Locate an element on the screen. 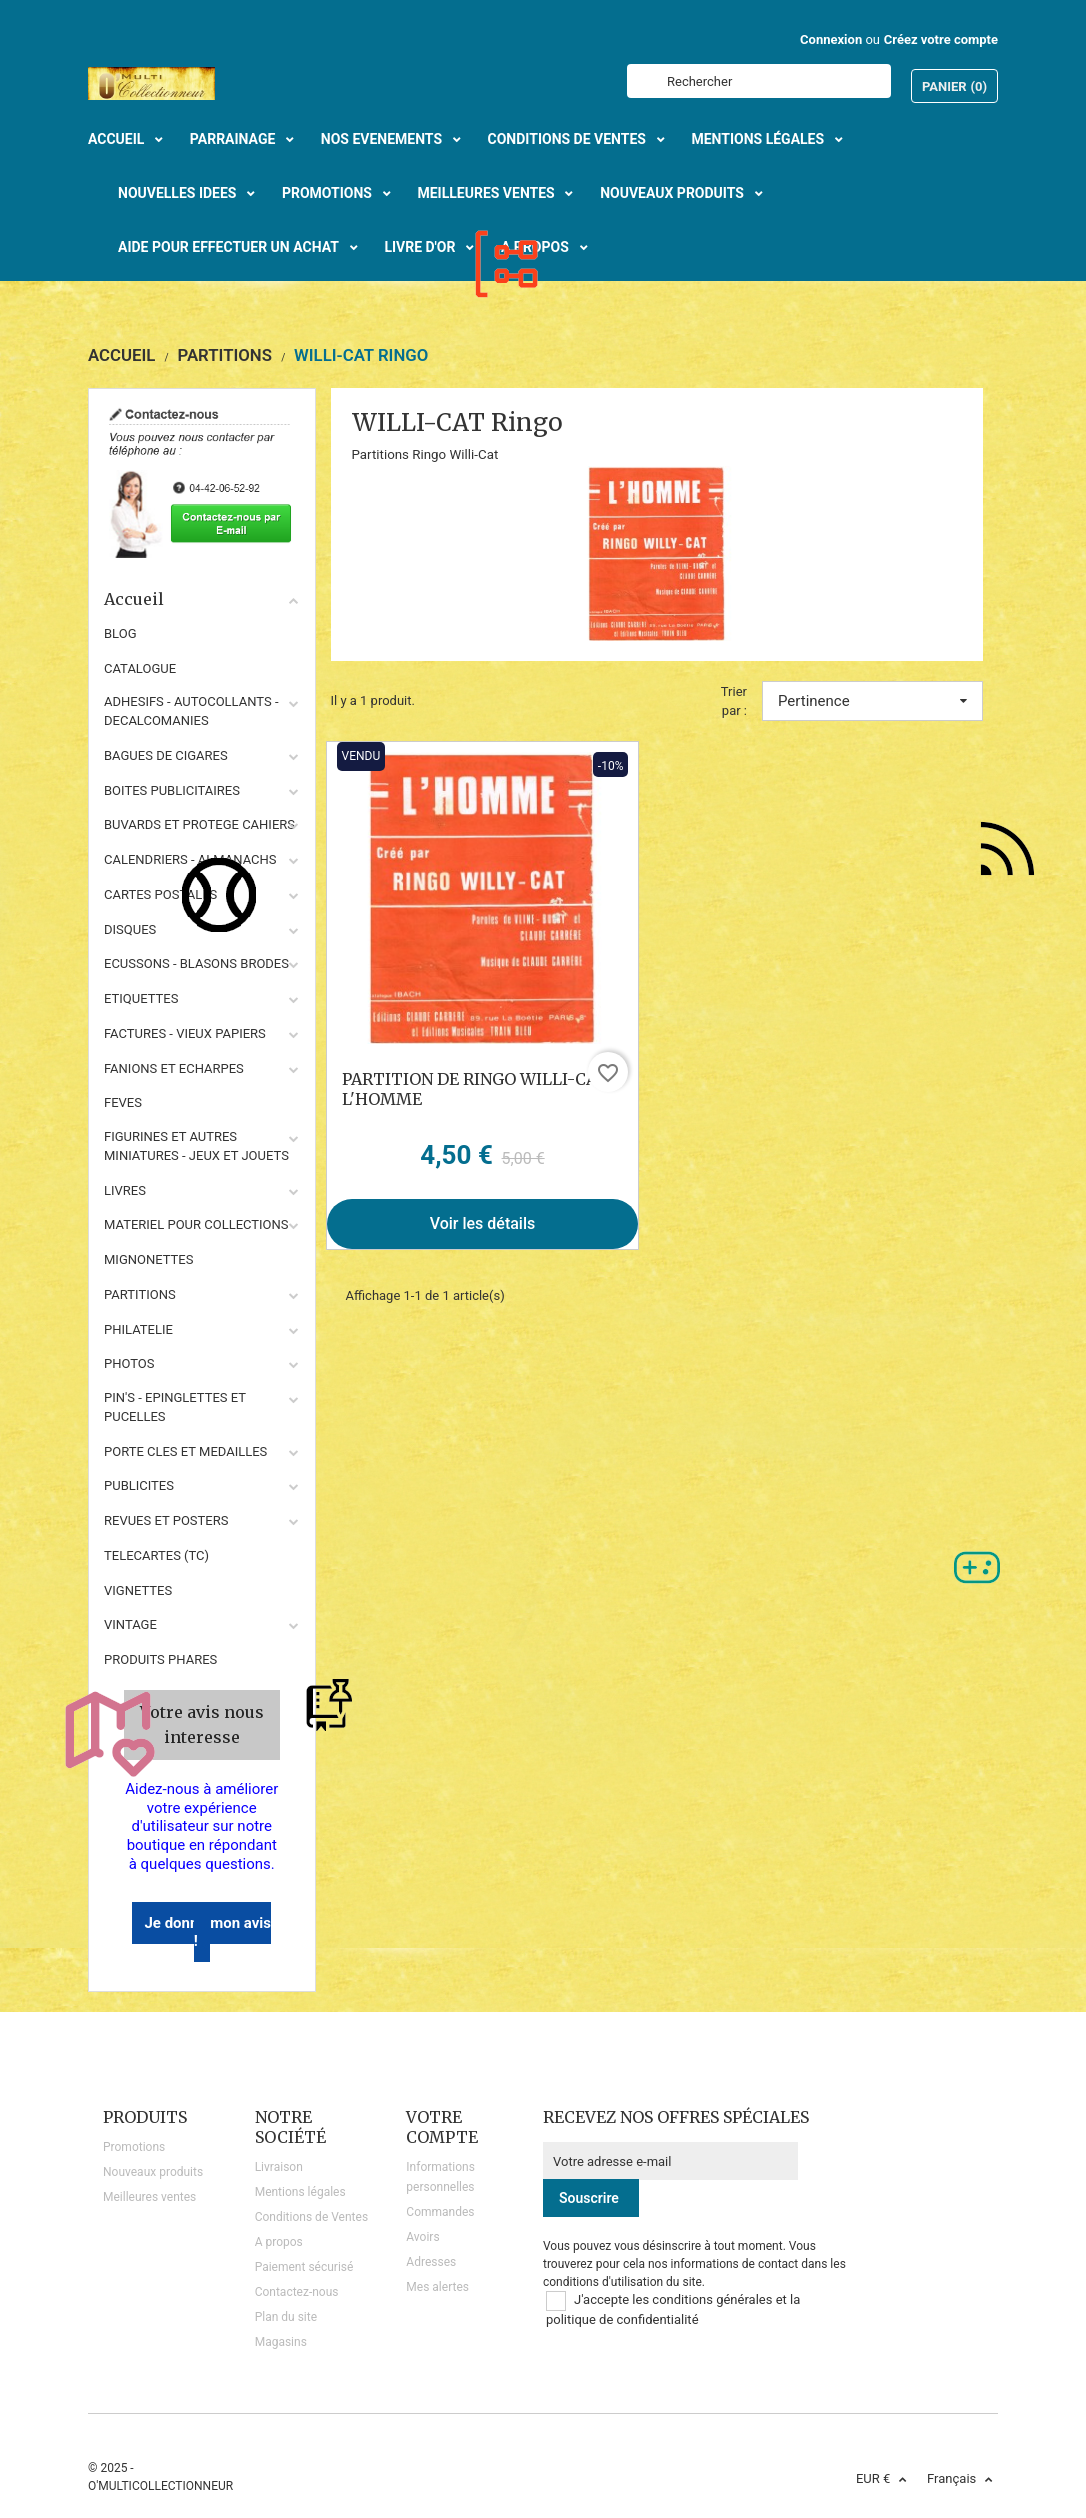 This screenshot has width=1086, height=2518. group code references by their type is located at coordinates (509, 264).